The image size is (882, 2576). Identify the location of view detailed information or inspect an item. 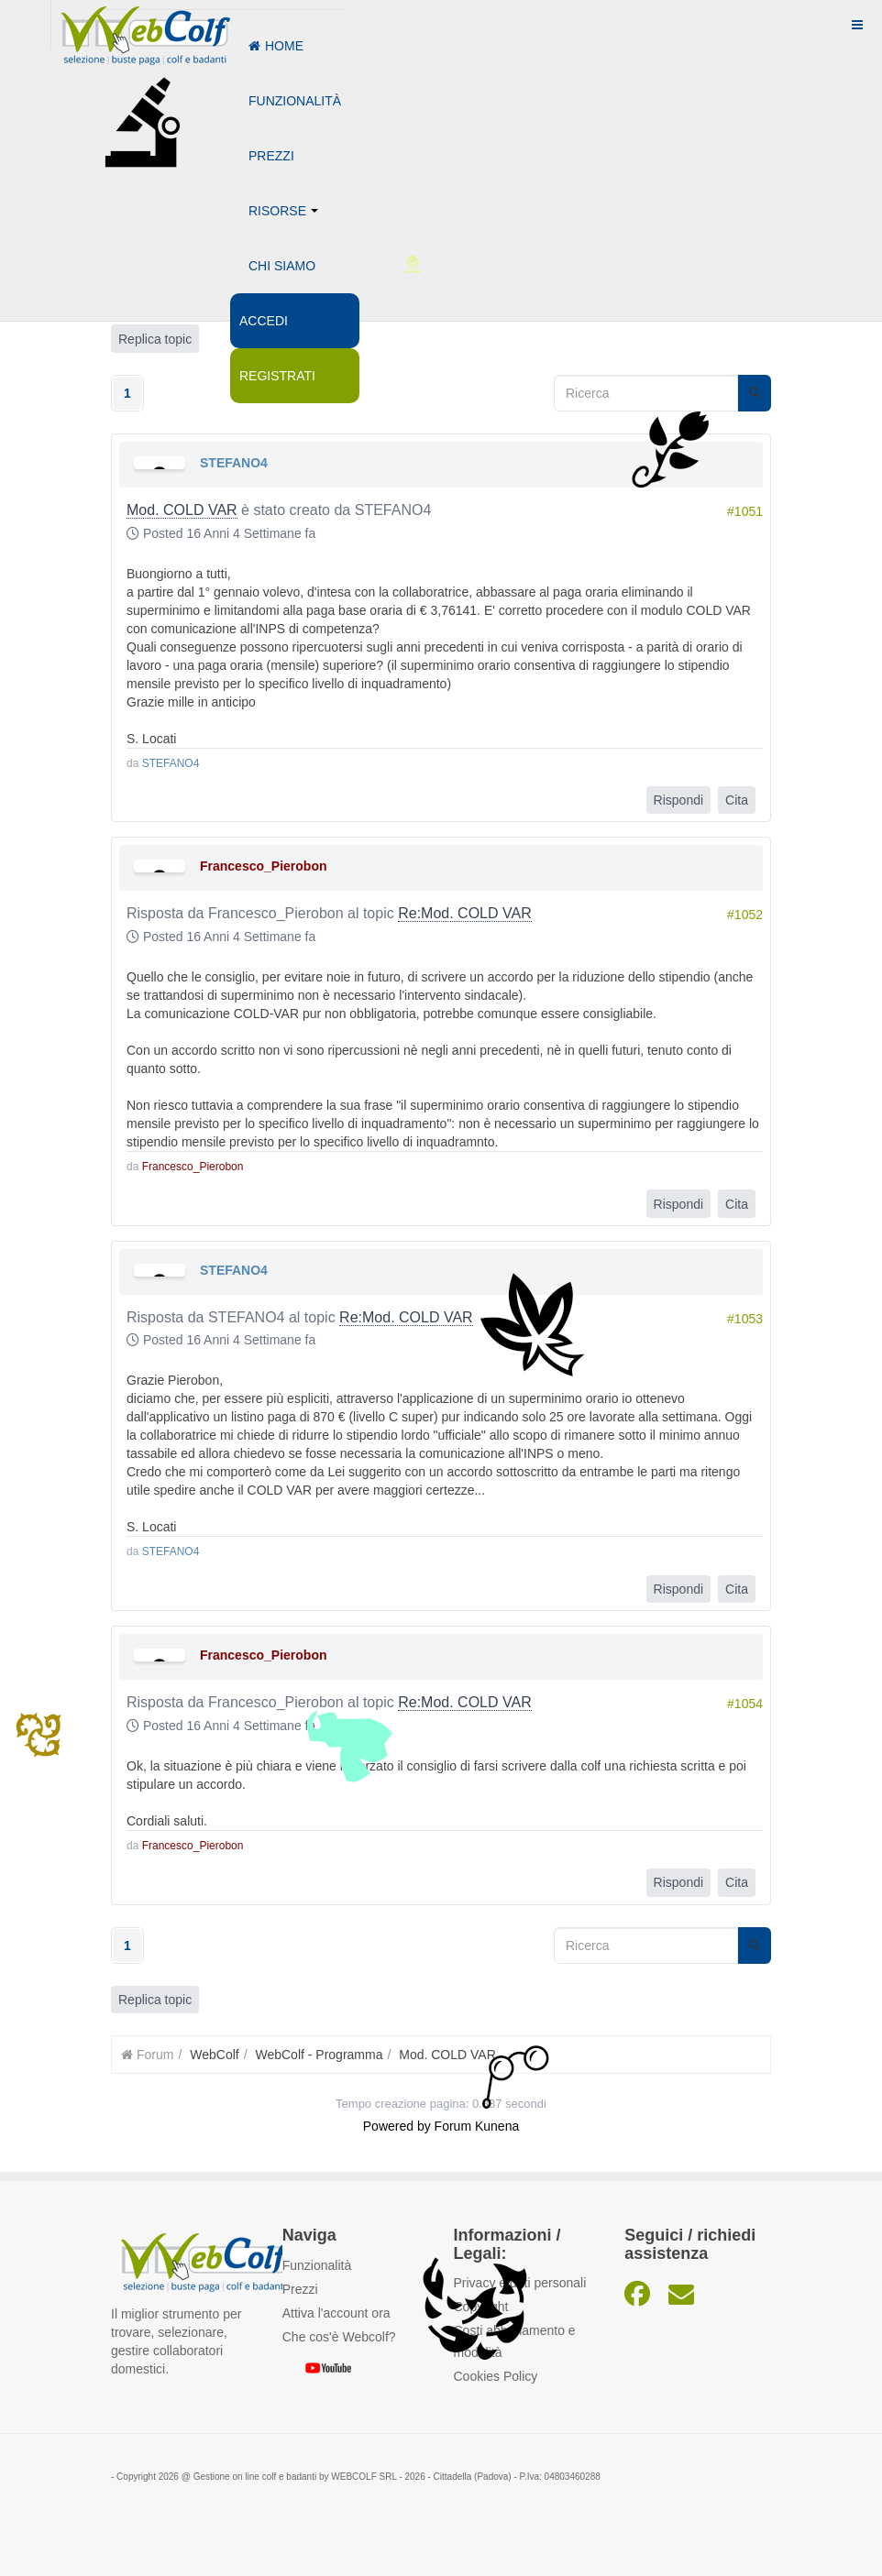
(514, 2077).